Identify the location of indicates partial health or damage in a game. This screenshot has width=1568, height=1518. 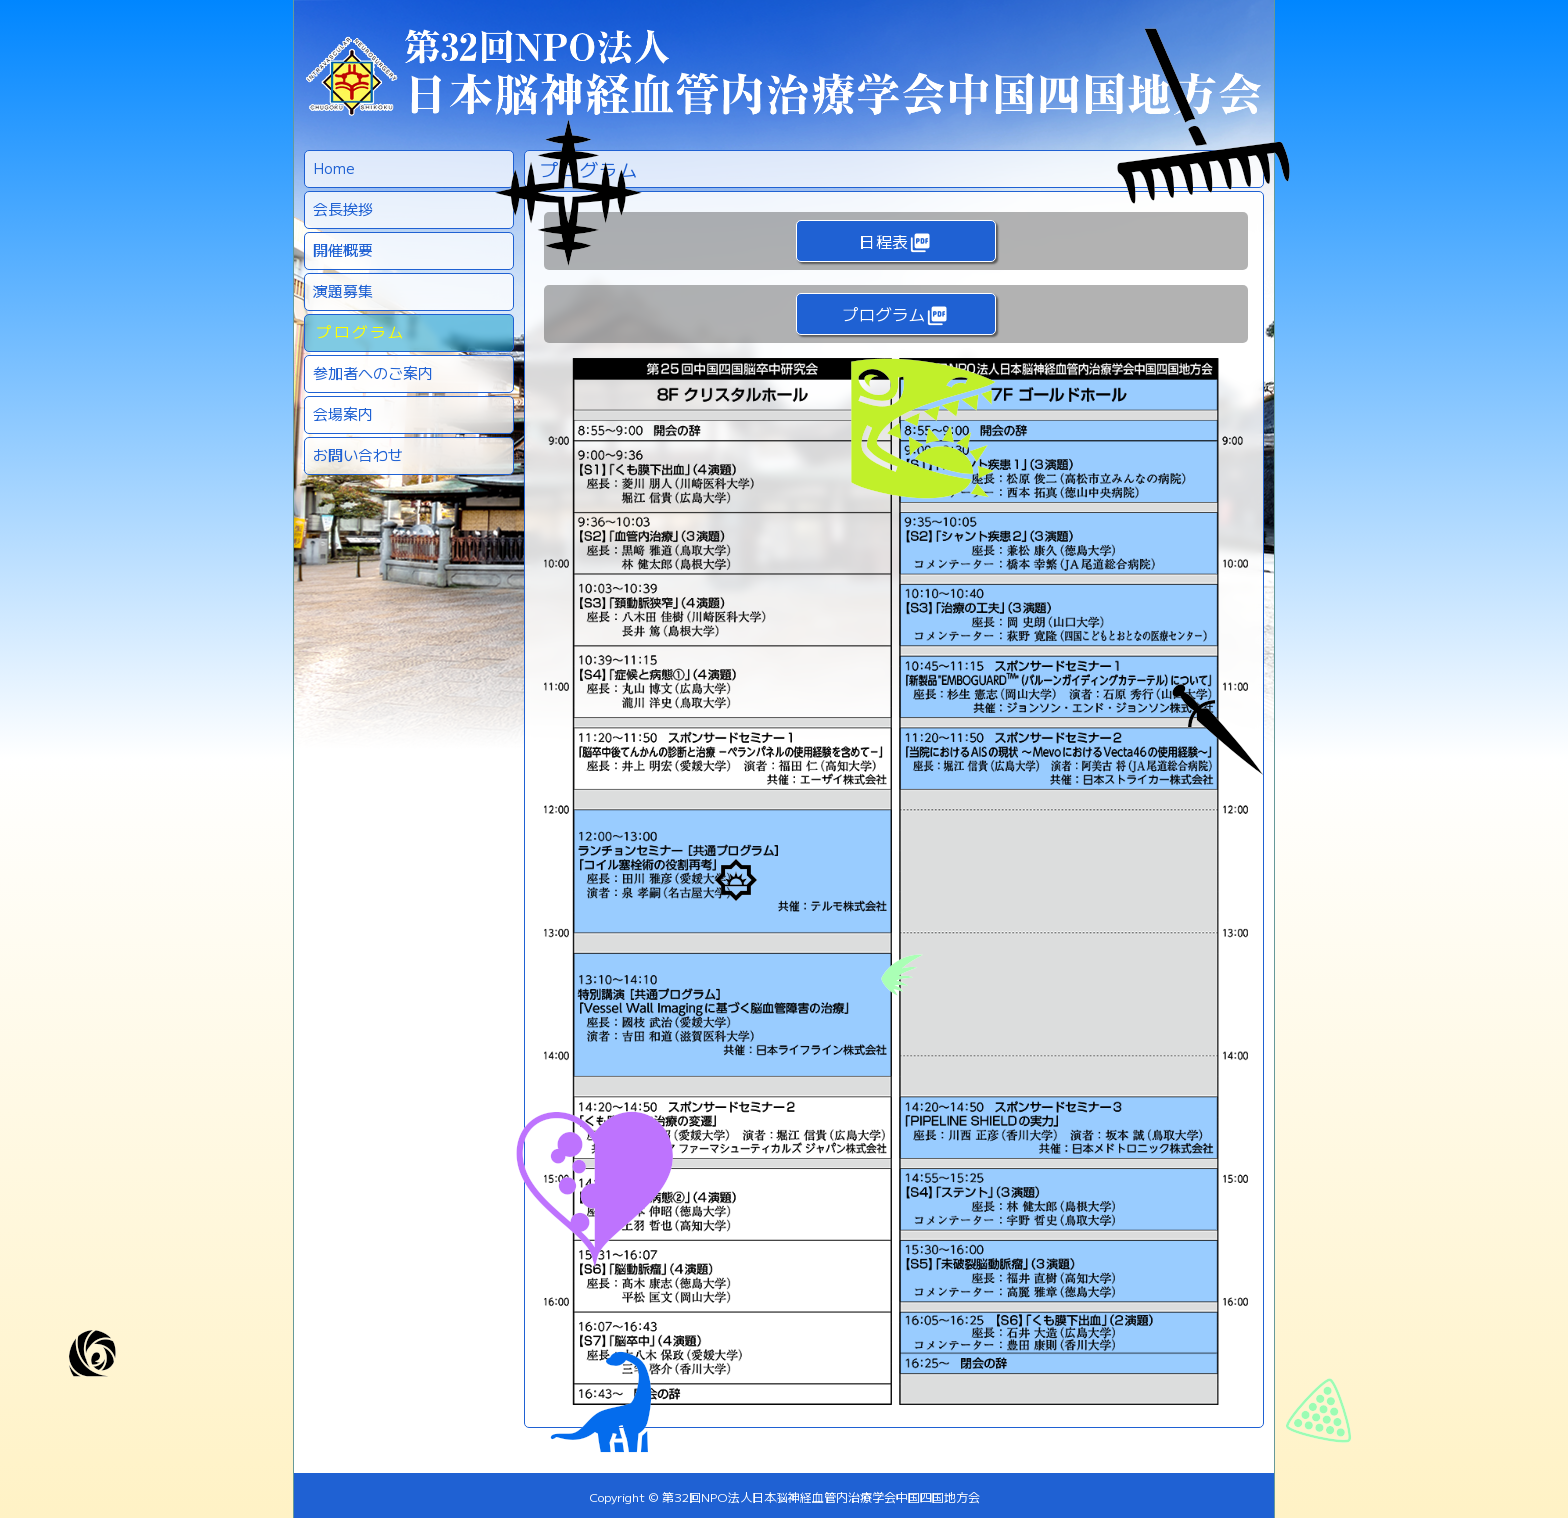
(595, 1189).